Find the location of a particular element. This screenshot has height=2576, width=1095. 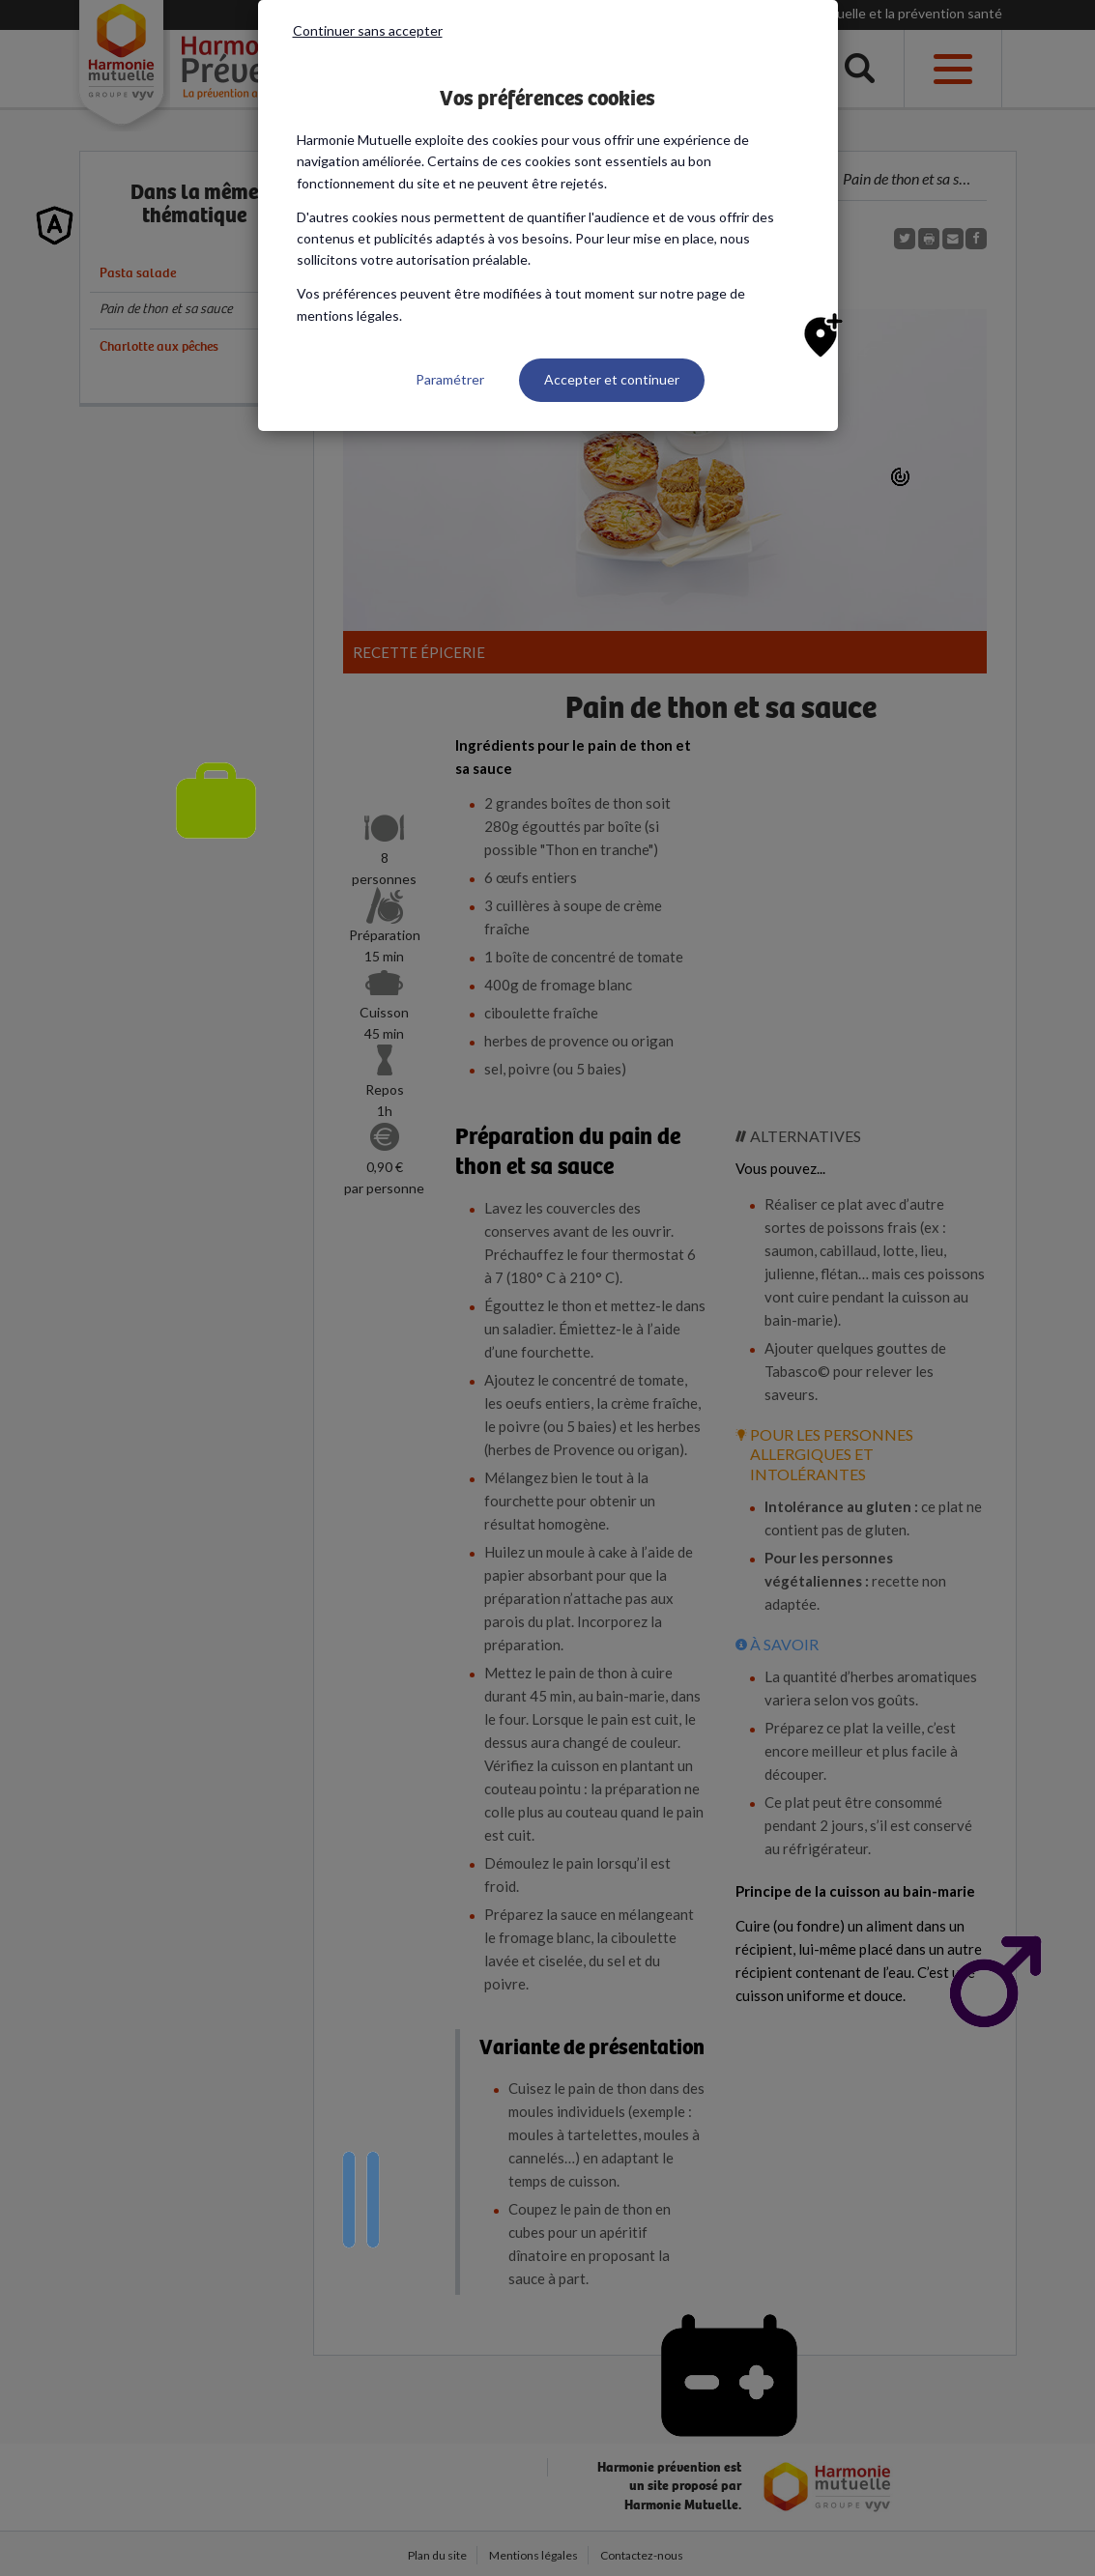

add a new location pin to the map is located at coordinates (821, 335).